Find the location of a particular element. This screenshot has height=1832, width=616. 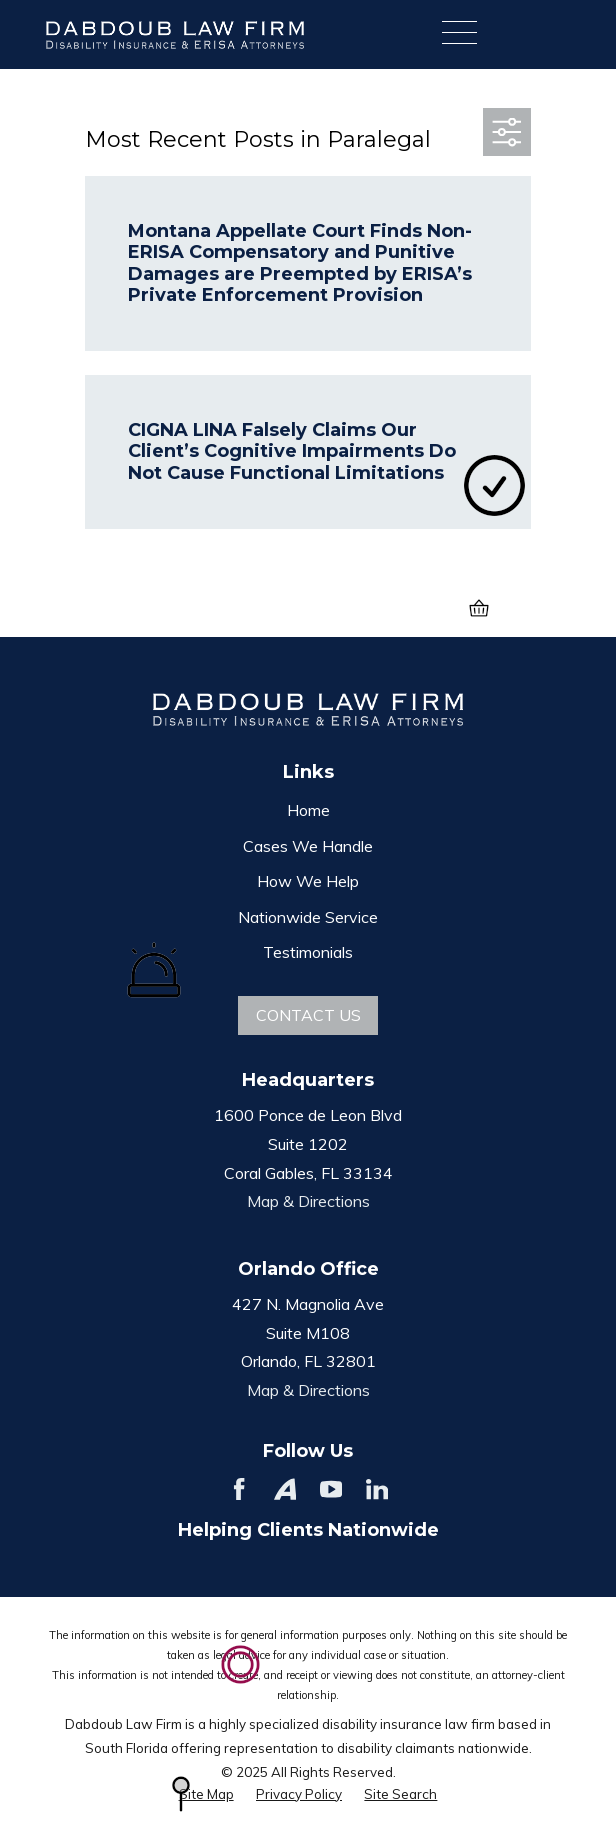

start recording audio or video is located at coordinates (240, 1664).